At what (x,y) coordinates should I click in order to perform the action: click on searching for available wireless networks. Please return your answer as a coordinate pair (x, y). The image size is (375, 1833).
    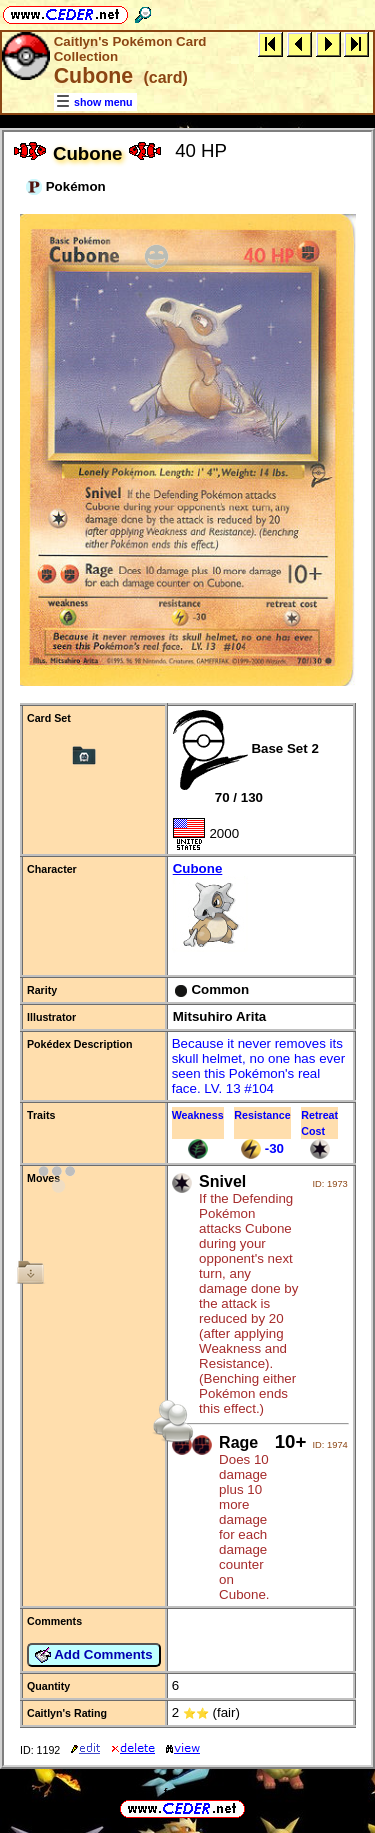
    Looking at the image, I should click on (58, 1169).